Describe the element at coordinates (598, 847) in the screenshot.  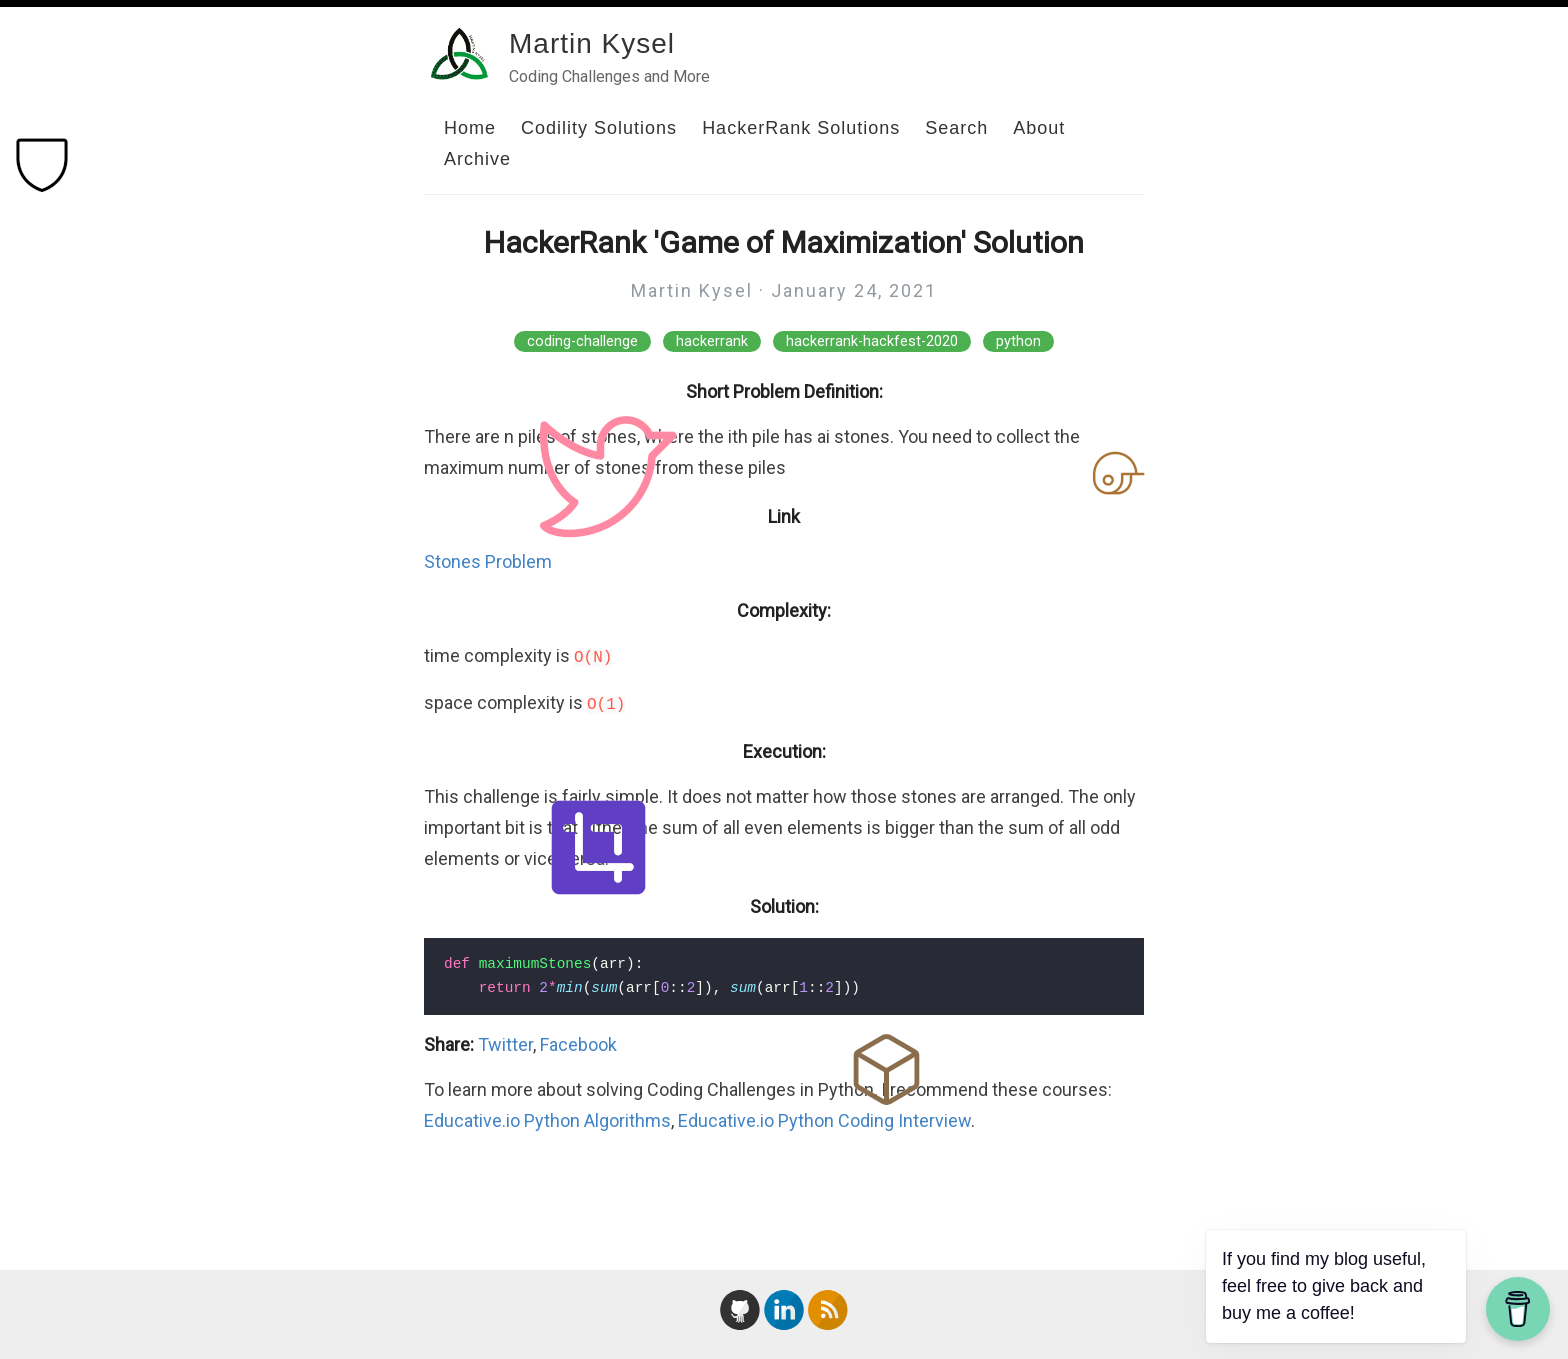
I see `crop an image or photo` at that location.